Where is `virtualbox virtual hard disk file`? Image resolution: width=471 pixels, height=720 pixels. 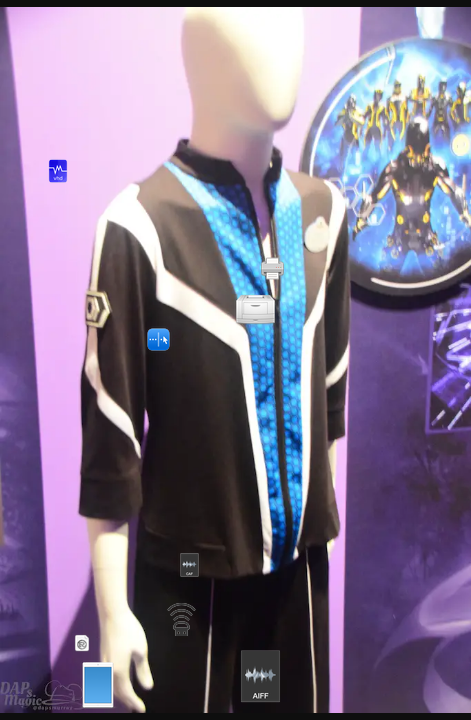
virtualbox virtual hard disk file is located at coordinates (58, 171).